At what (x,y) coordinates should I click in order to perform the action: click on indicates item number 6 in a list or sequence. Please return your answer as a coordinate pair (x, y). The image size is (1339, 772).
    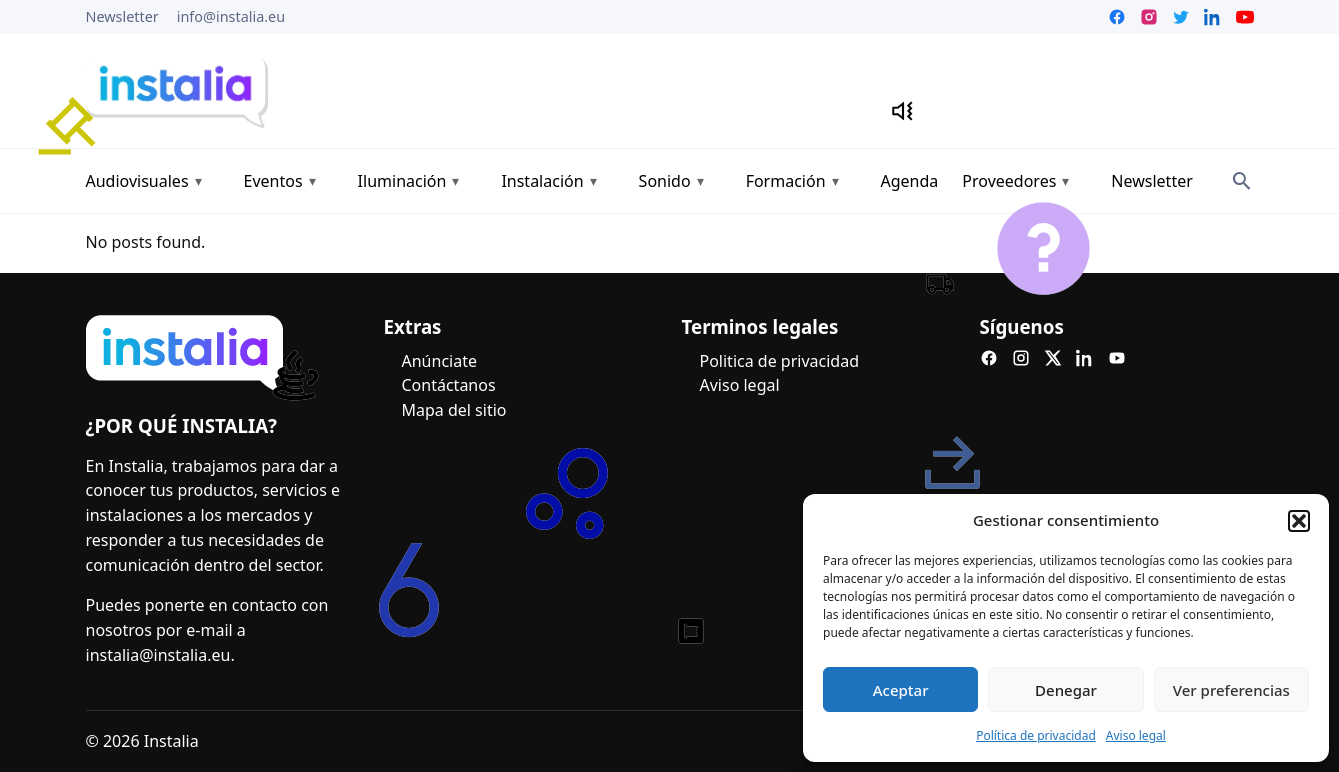
    Looking at the image, I should click on (409, 589).